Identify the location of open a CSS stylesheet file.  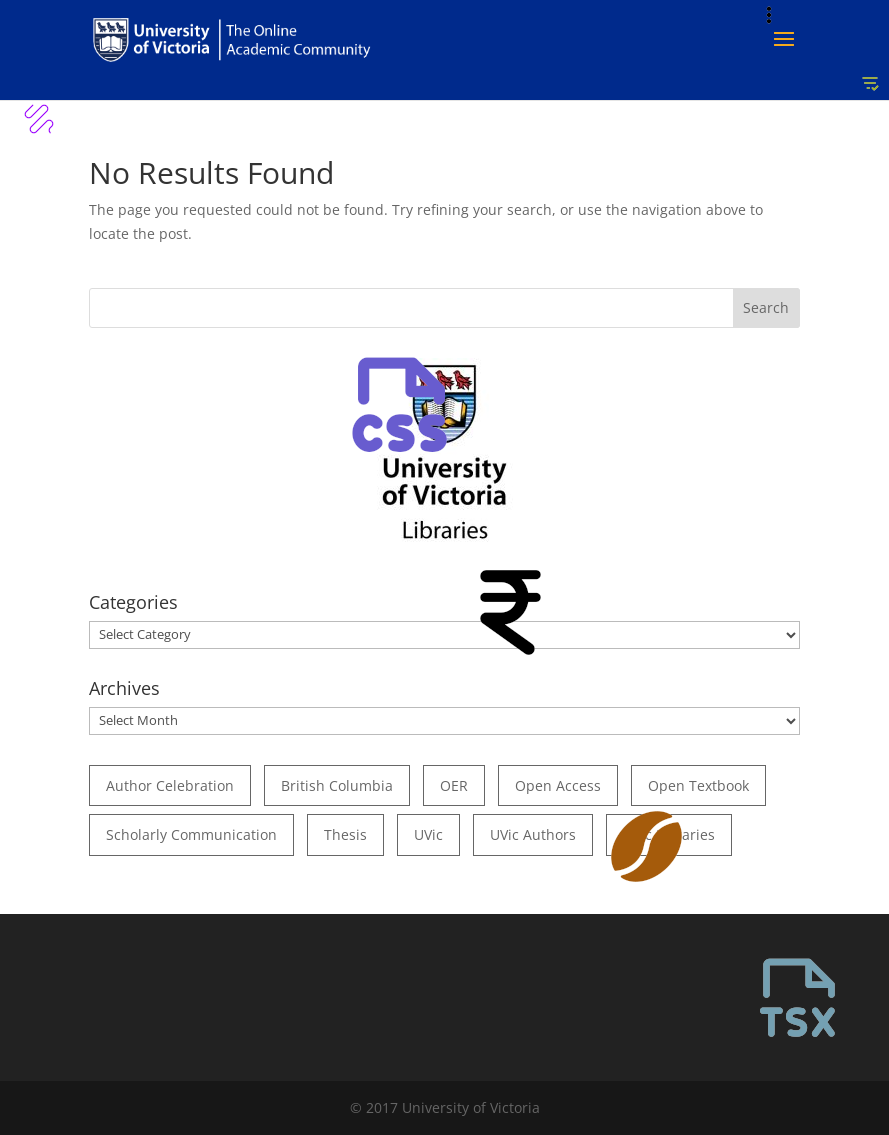
(401, 408).